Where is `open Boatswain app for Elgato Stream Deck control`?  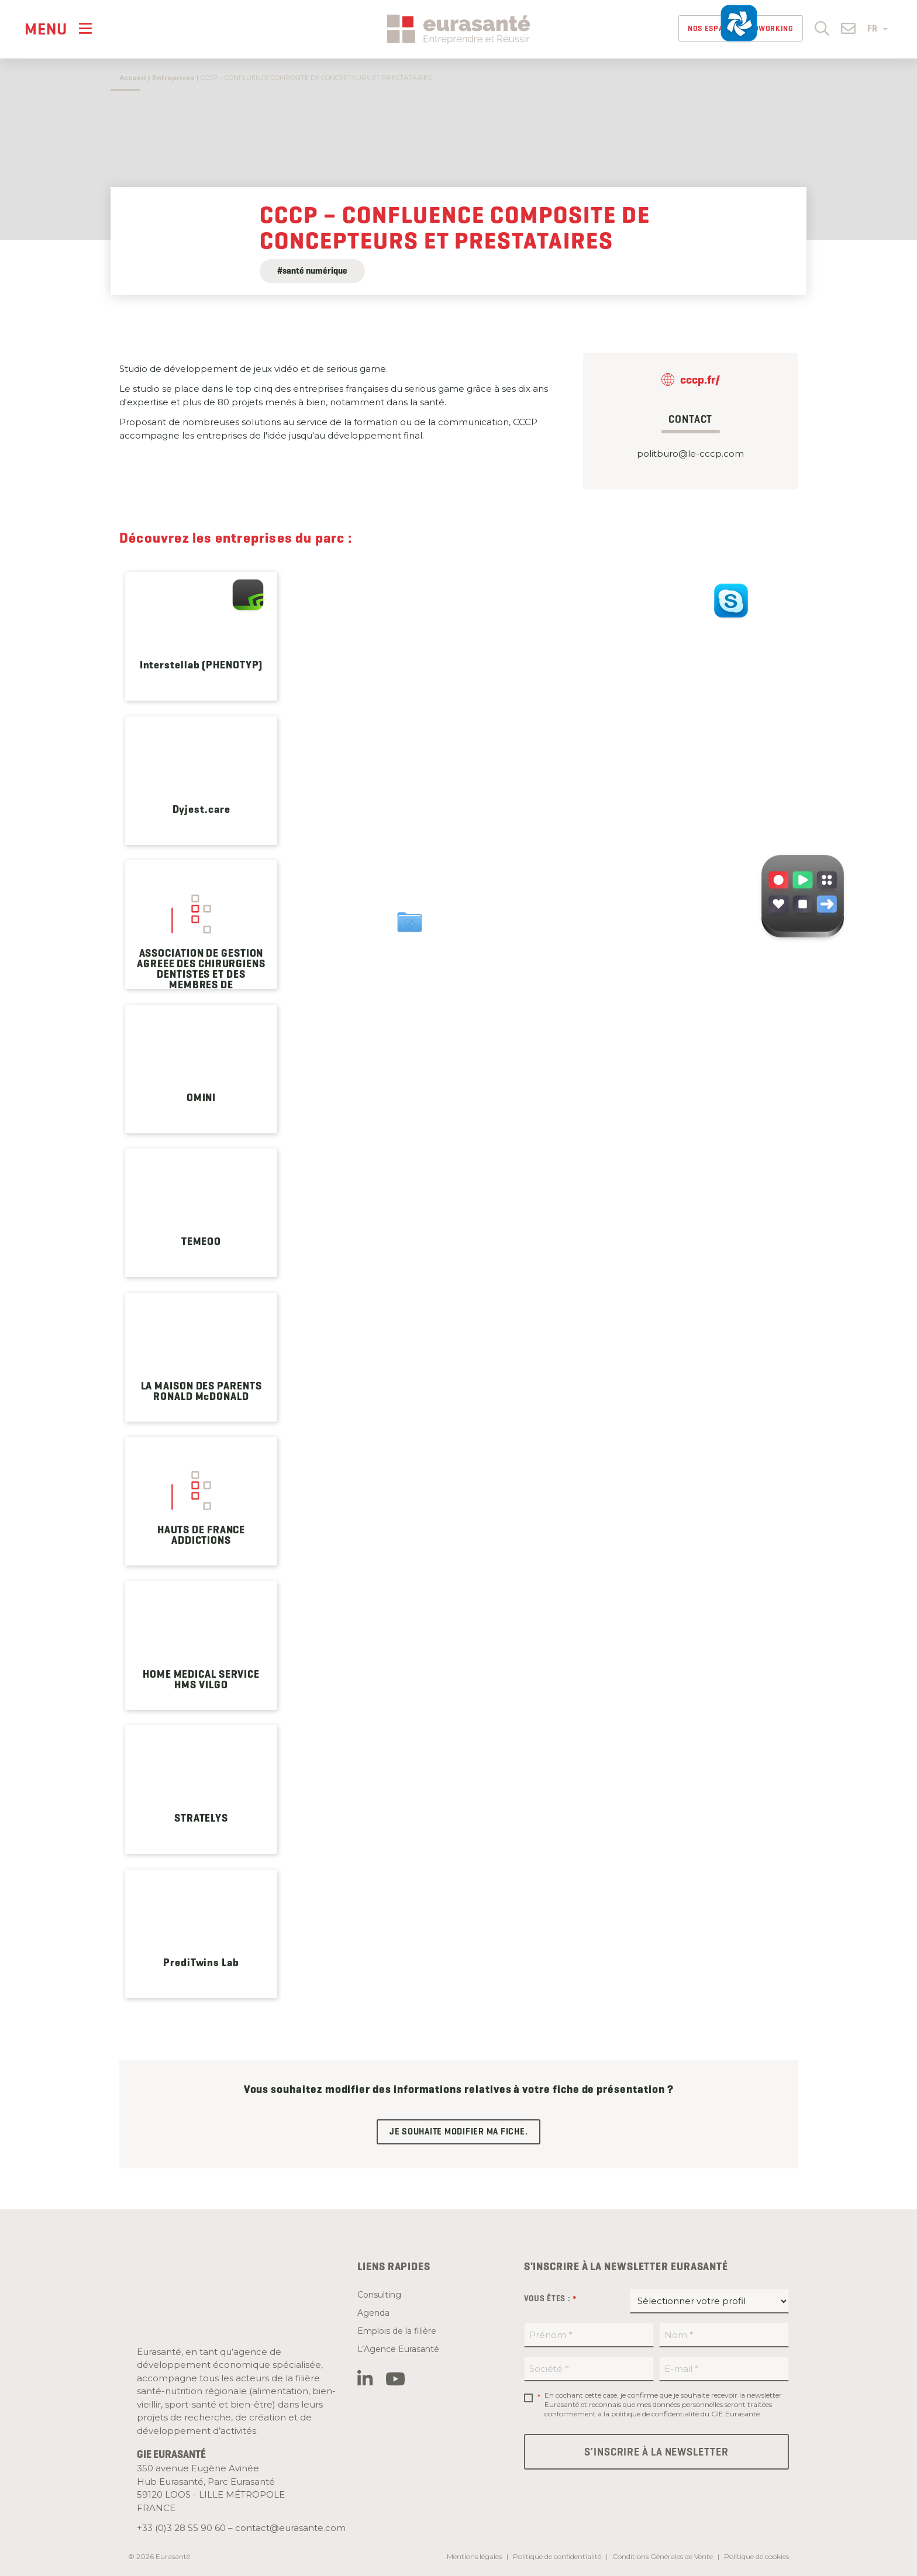
open Boatswain app for Elgato Stream Deck control is located at coordinates (802, 896).